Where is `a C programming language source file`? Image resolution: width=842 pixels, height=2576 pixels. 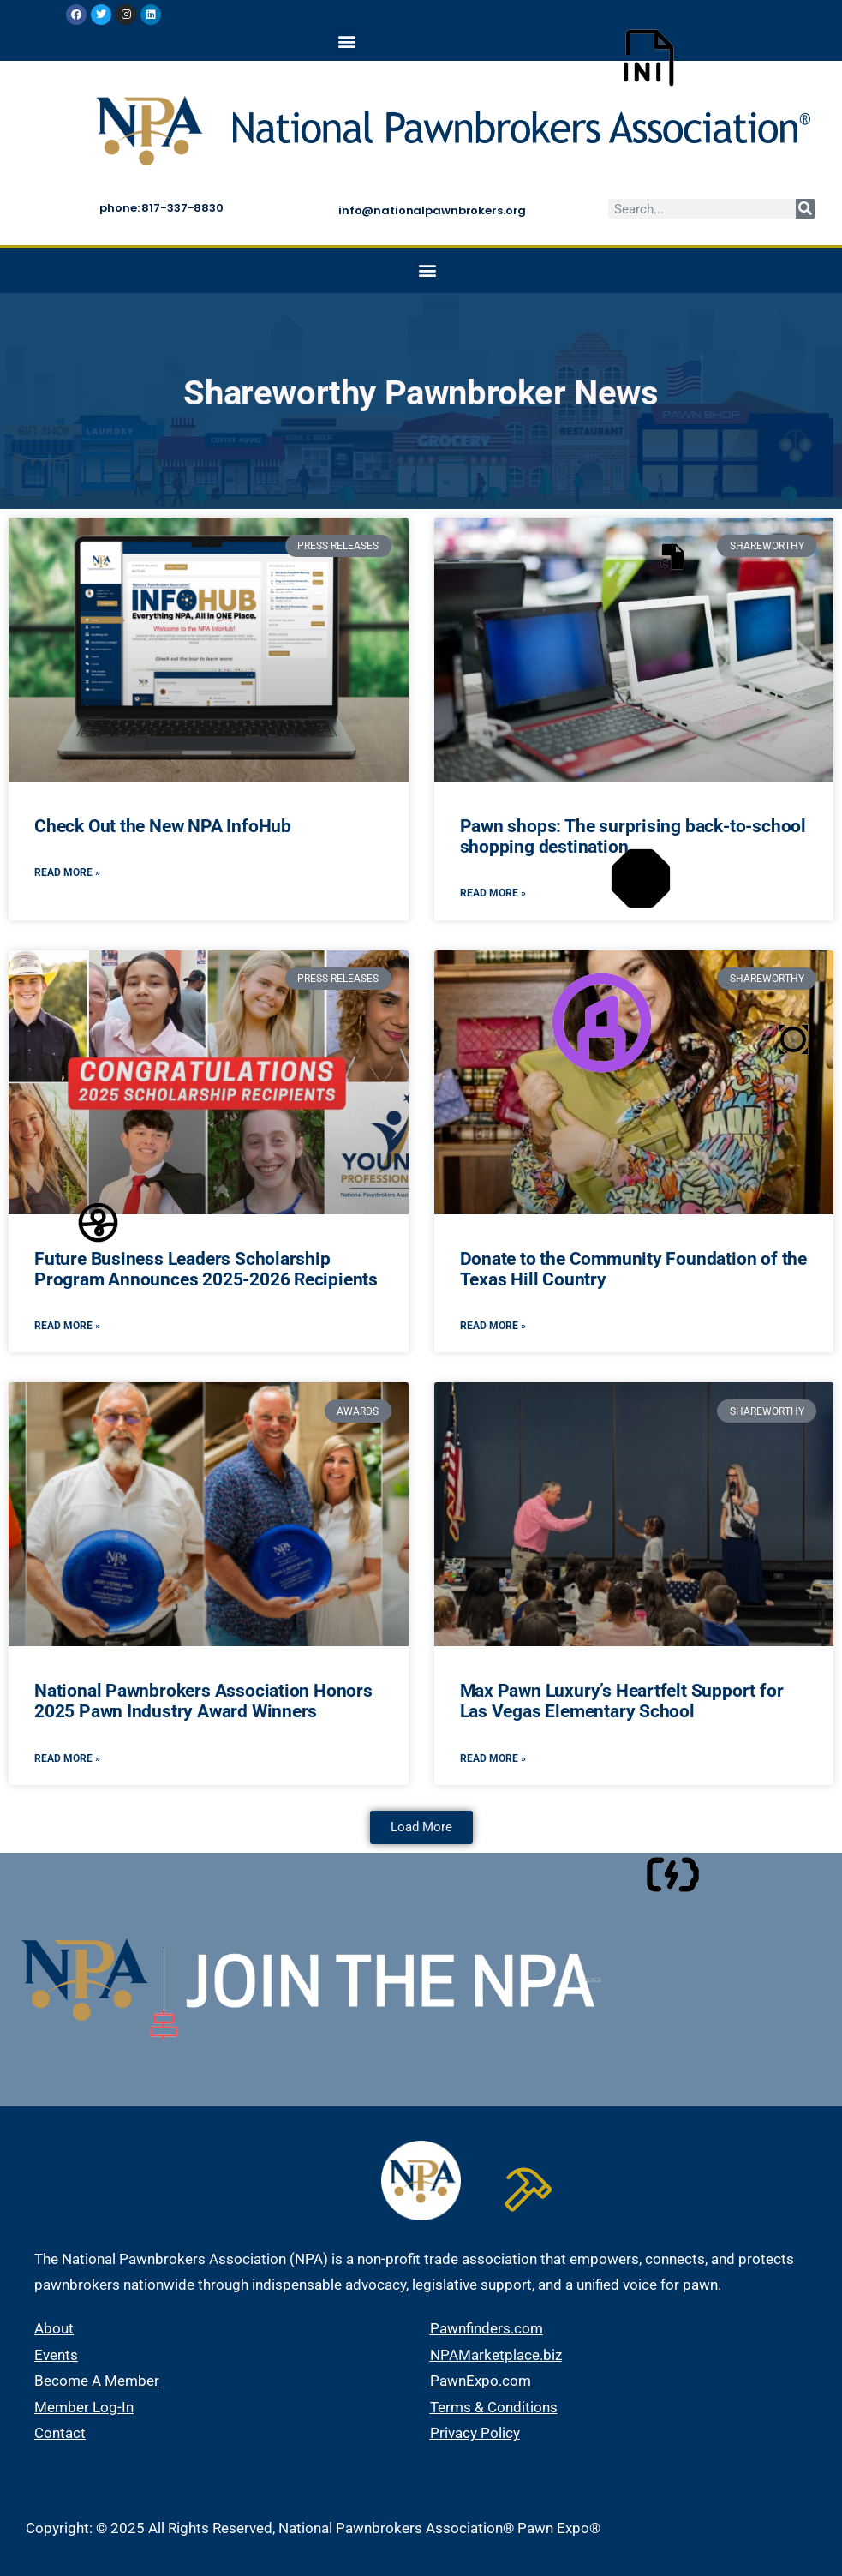 a C programming language source file is located at coordinates (672, 556).